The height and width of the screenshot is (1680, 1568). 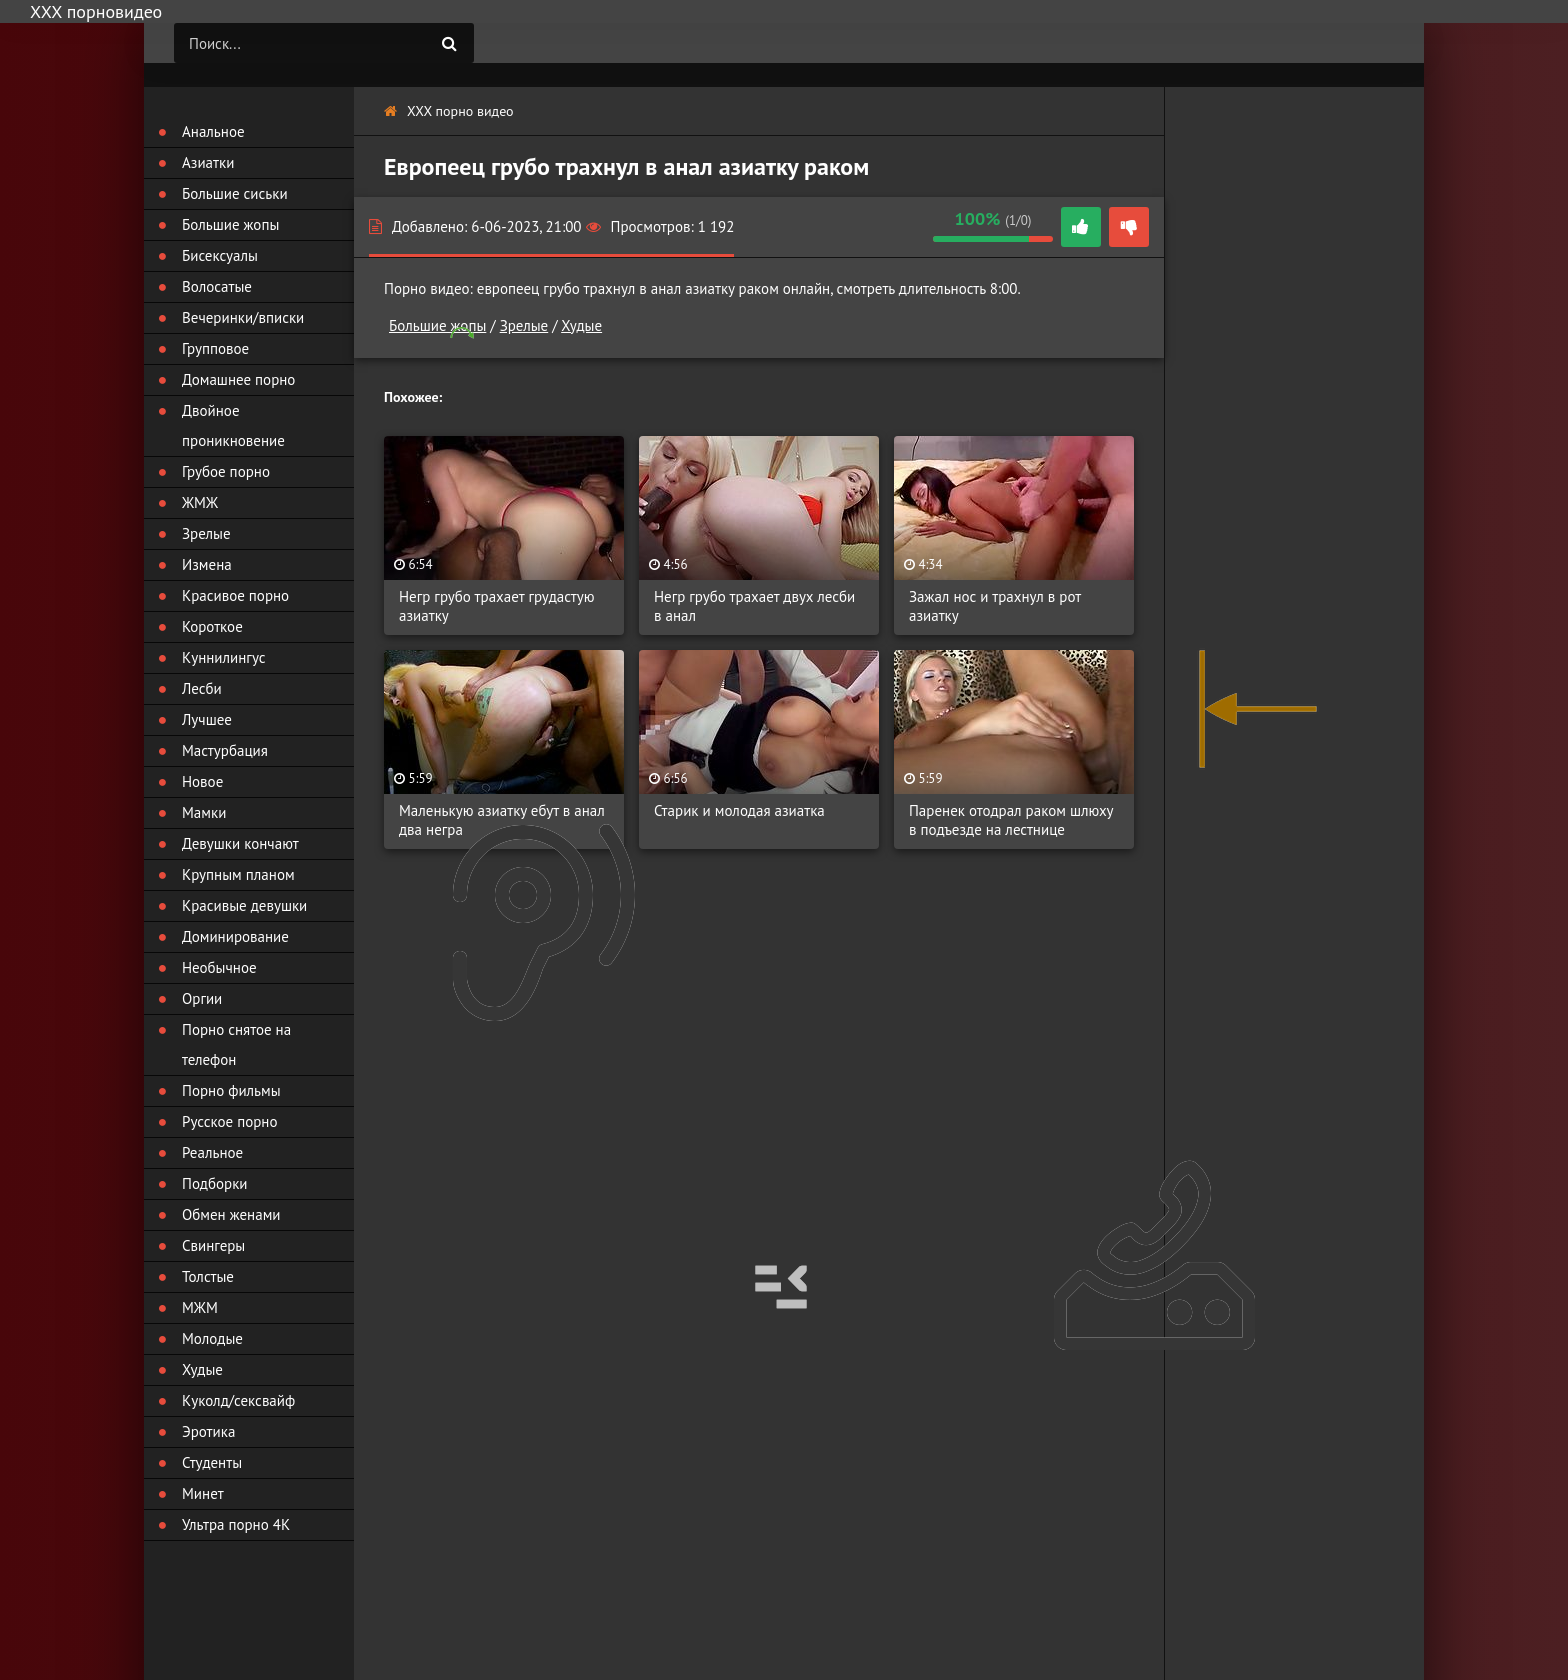 I want to click on increase text indentation (right-to-left layout), so click(x=781, y=1287).